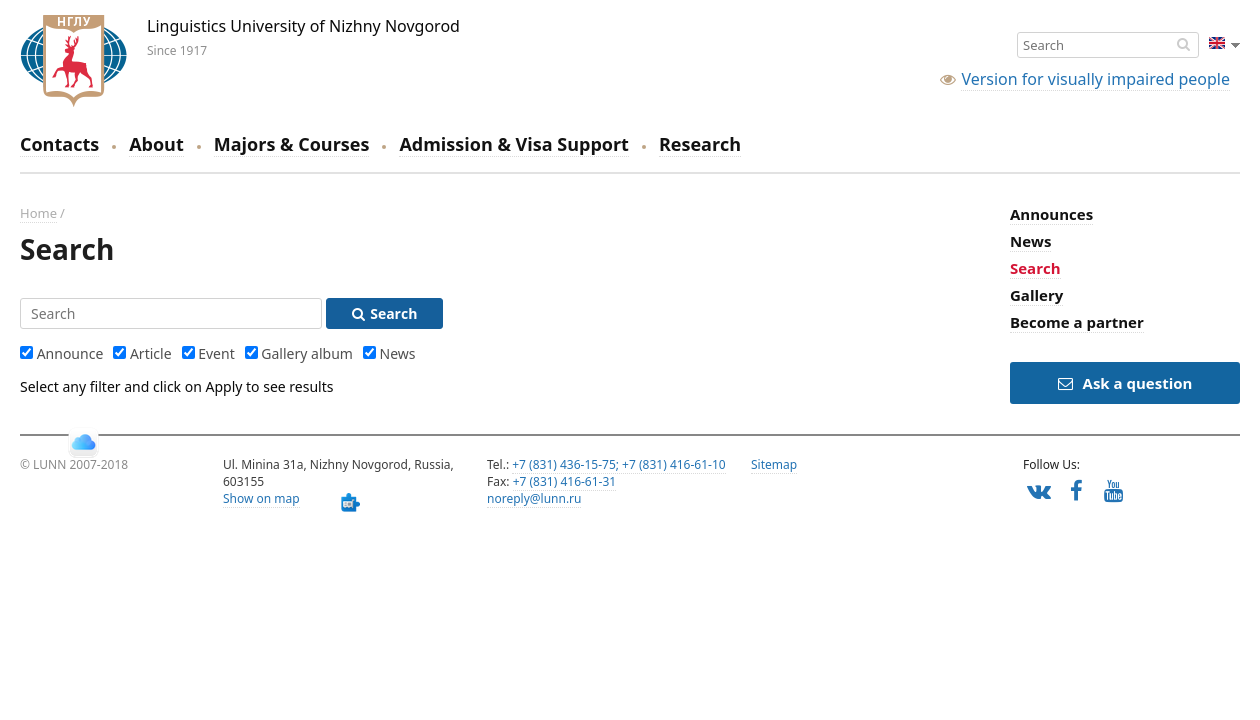  What do you see at coordinates (83, 442) in the screenshot?
I see `open iCloud+ settings and storage management` at bounding box center [83, 442].